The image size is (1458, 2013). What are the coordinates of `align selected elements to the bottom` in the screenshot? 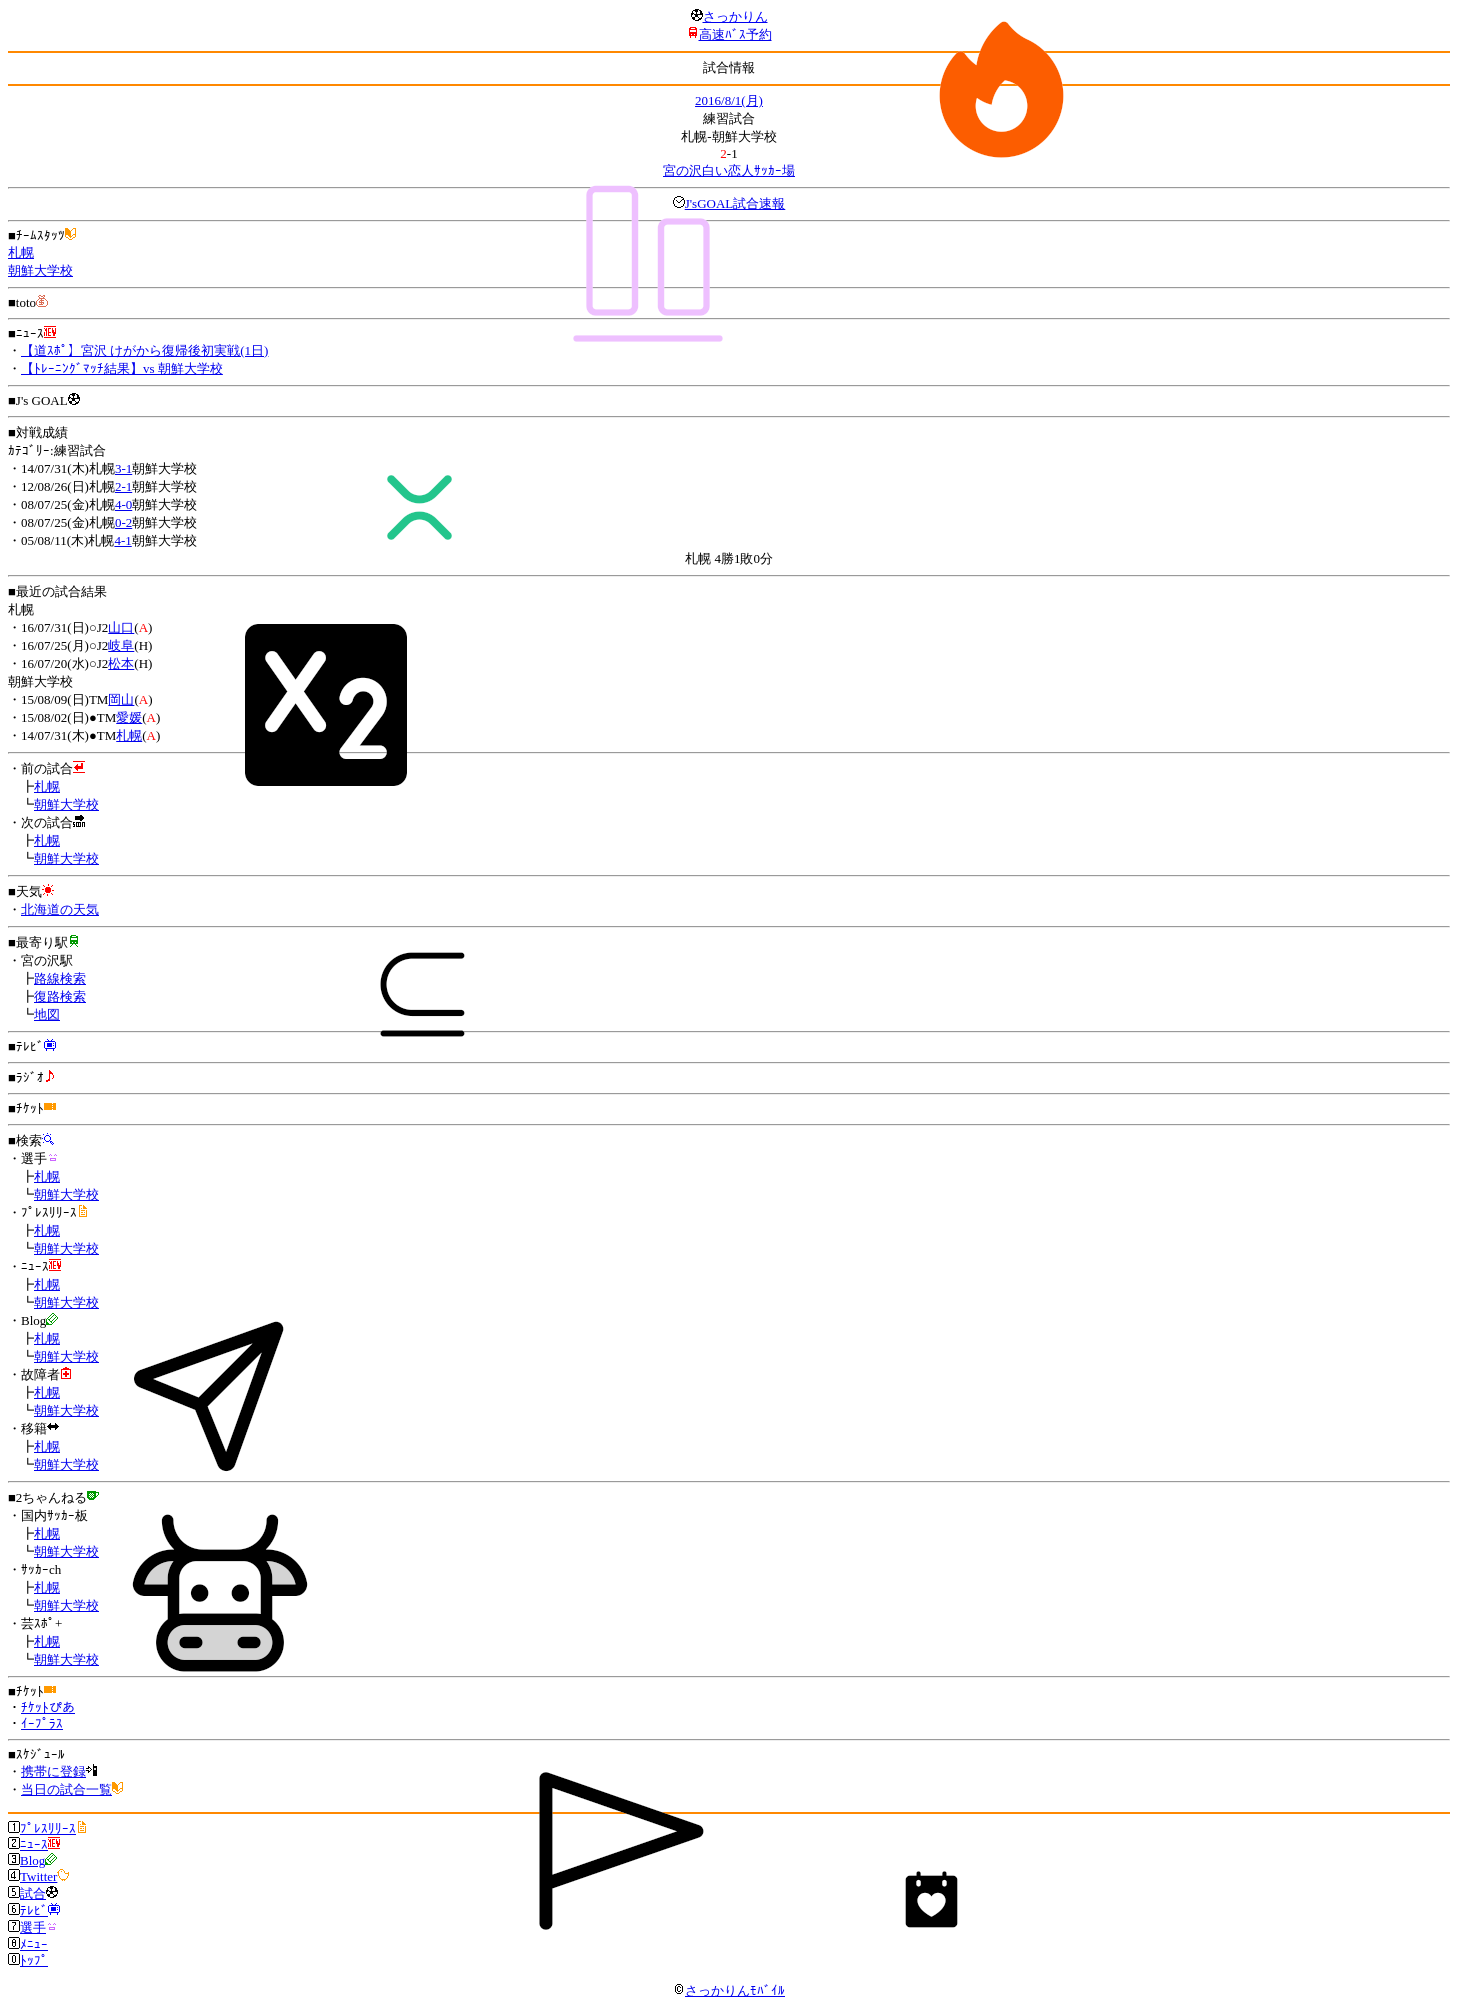 It's located at (648, 267).